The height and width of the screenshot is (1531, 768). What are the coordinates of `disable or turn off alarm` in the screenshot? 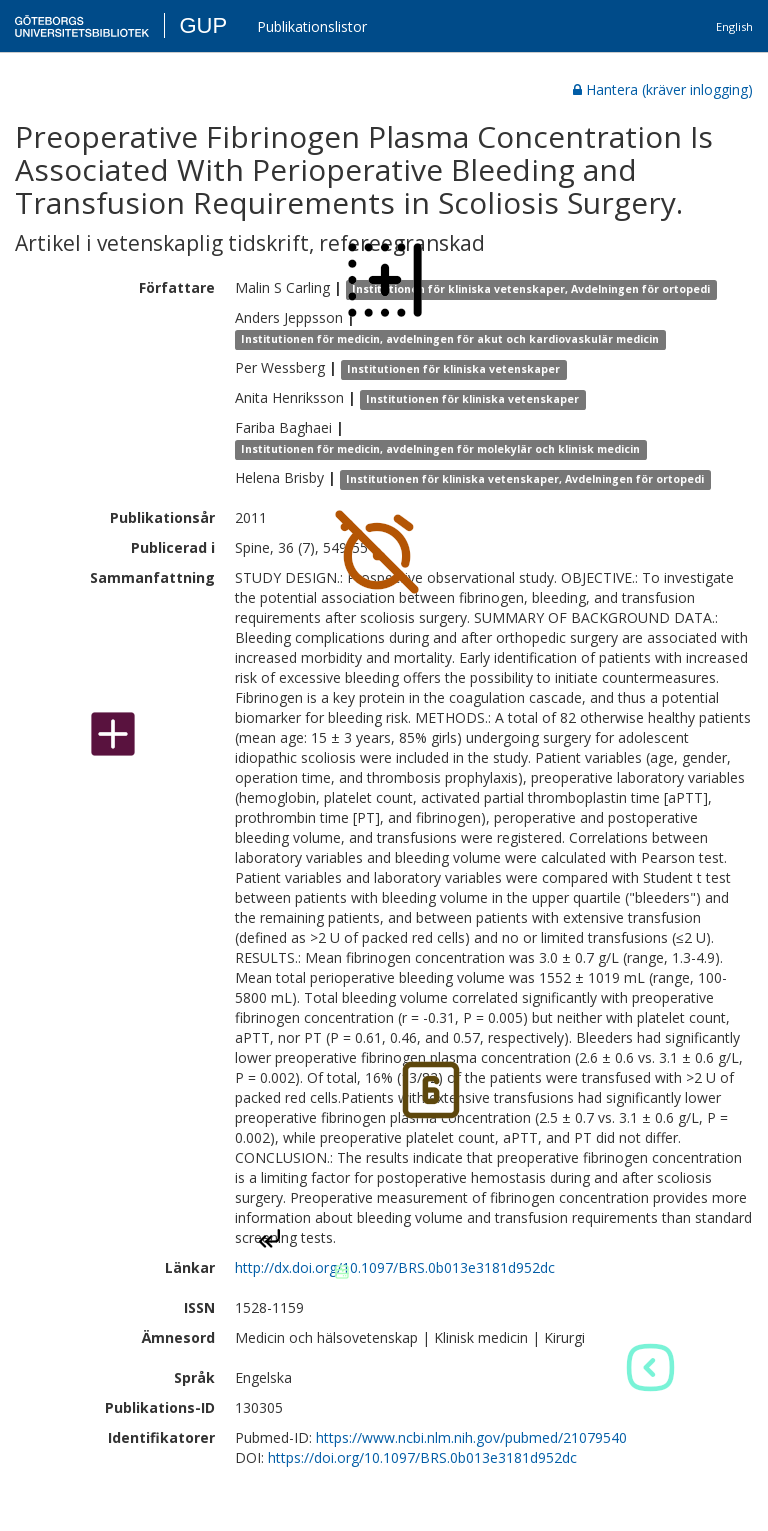 It's located at (377, 552).